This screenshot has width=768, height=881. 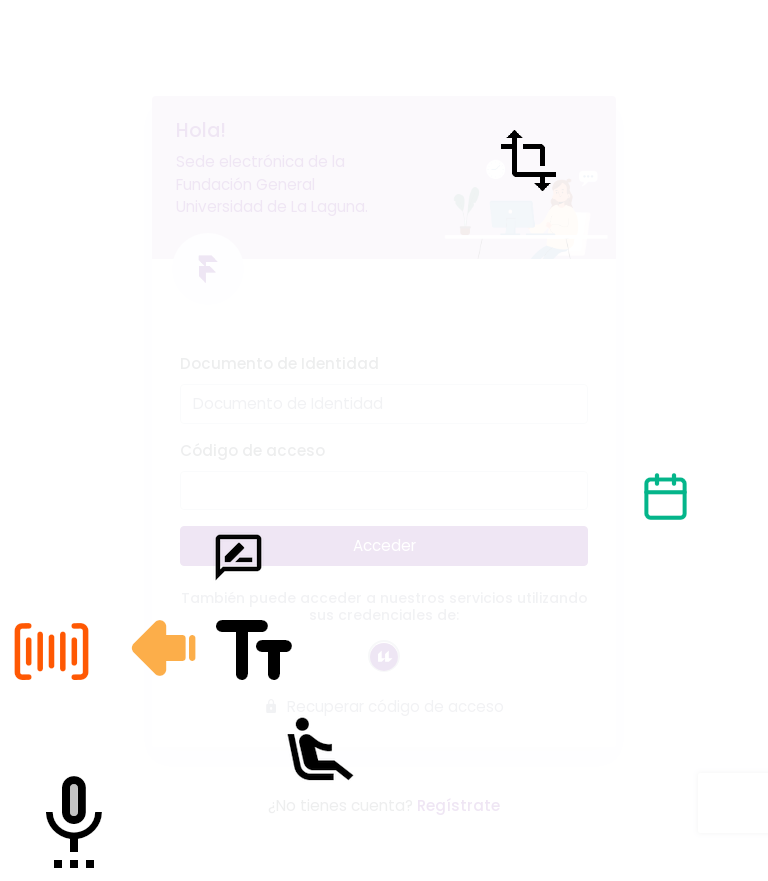 I want to click on view or open calendar, so click(x=665, y=496).